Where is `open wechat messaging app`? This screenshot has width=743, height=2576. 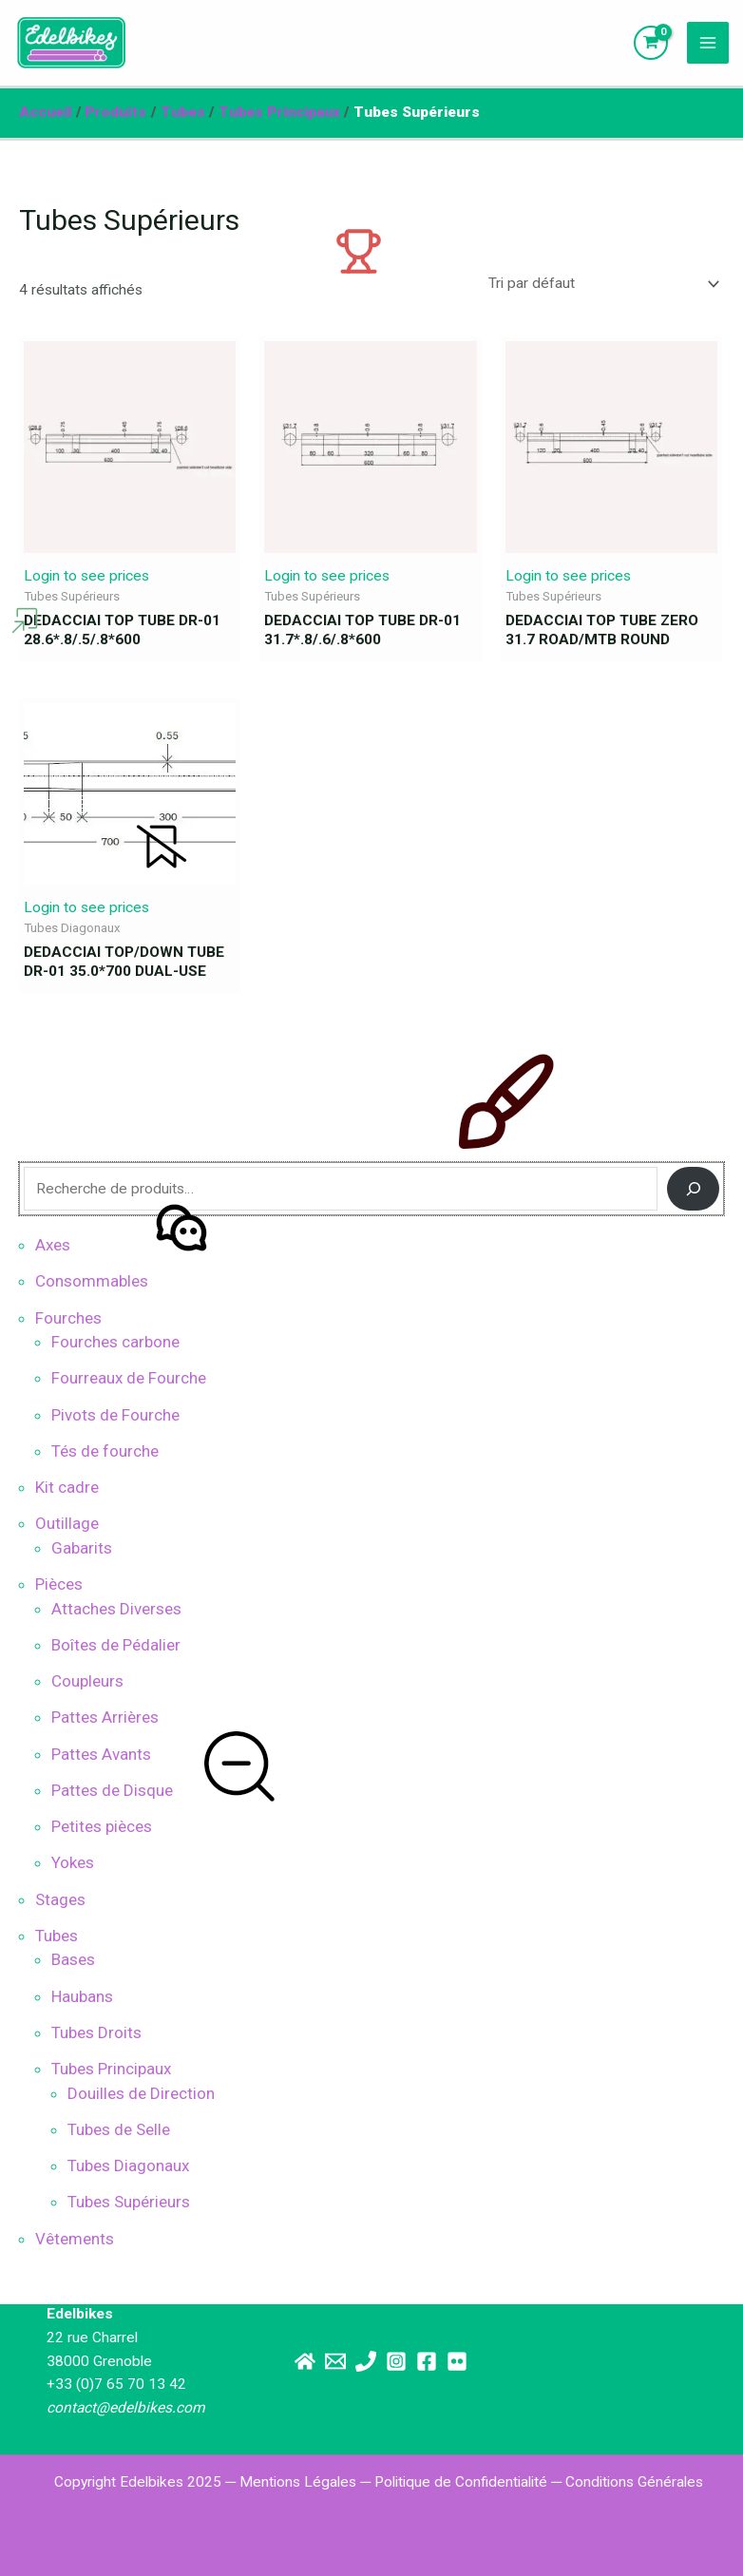 open wechat messaging app is located at coordinates (181, 1228).